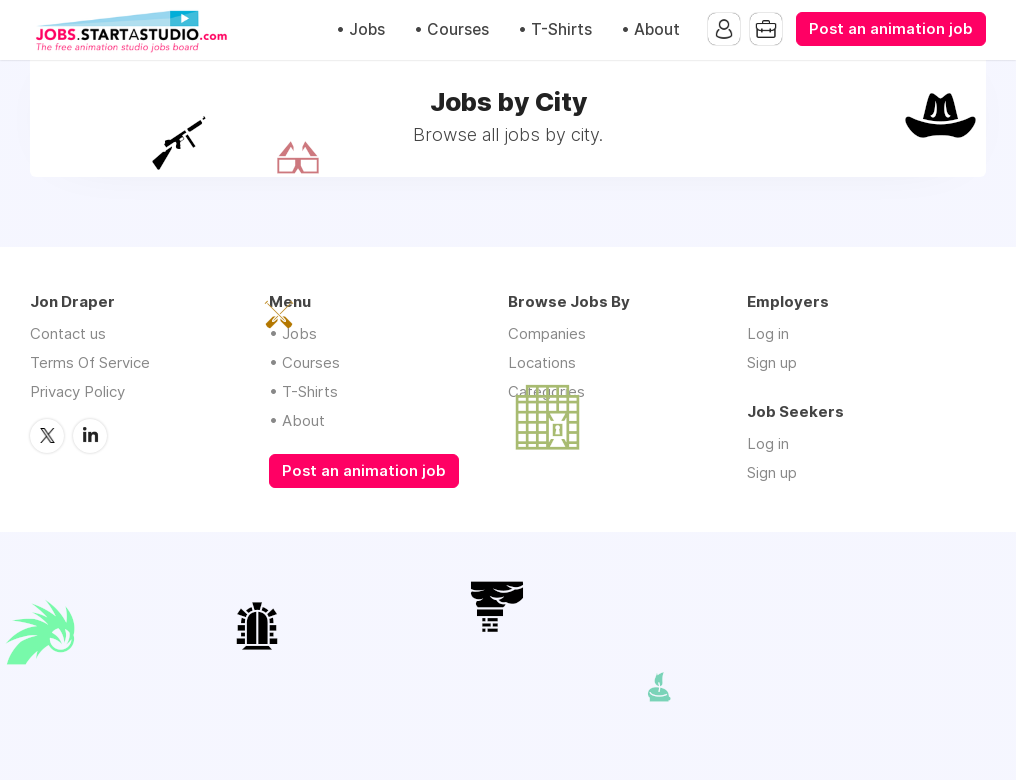 The height and width of the screenshot is (780, 1016). I want to click on indicates a fireplace or heating feature, so click(497, 607).